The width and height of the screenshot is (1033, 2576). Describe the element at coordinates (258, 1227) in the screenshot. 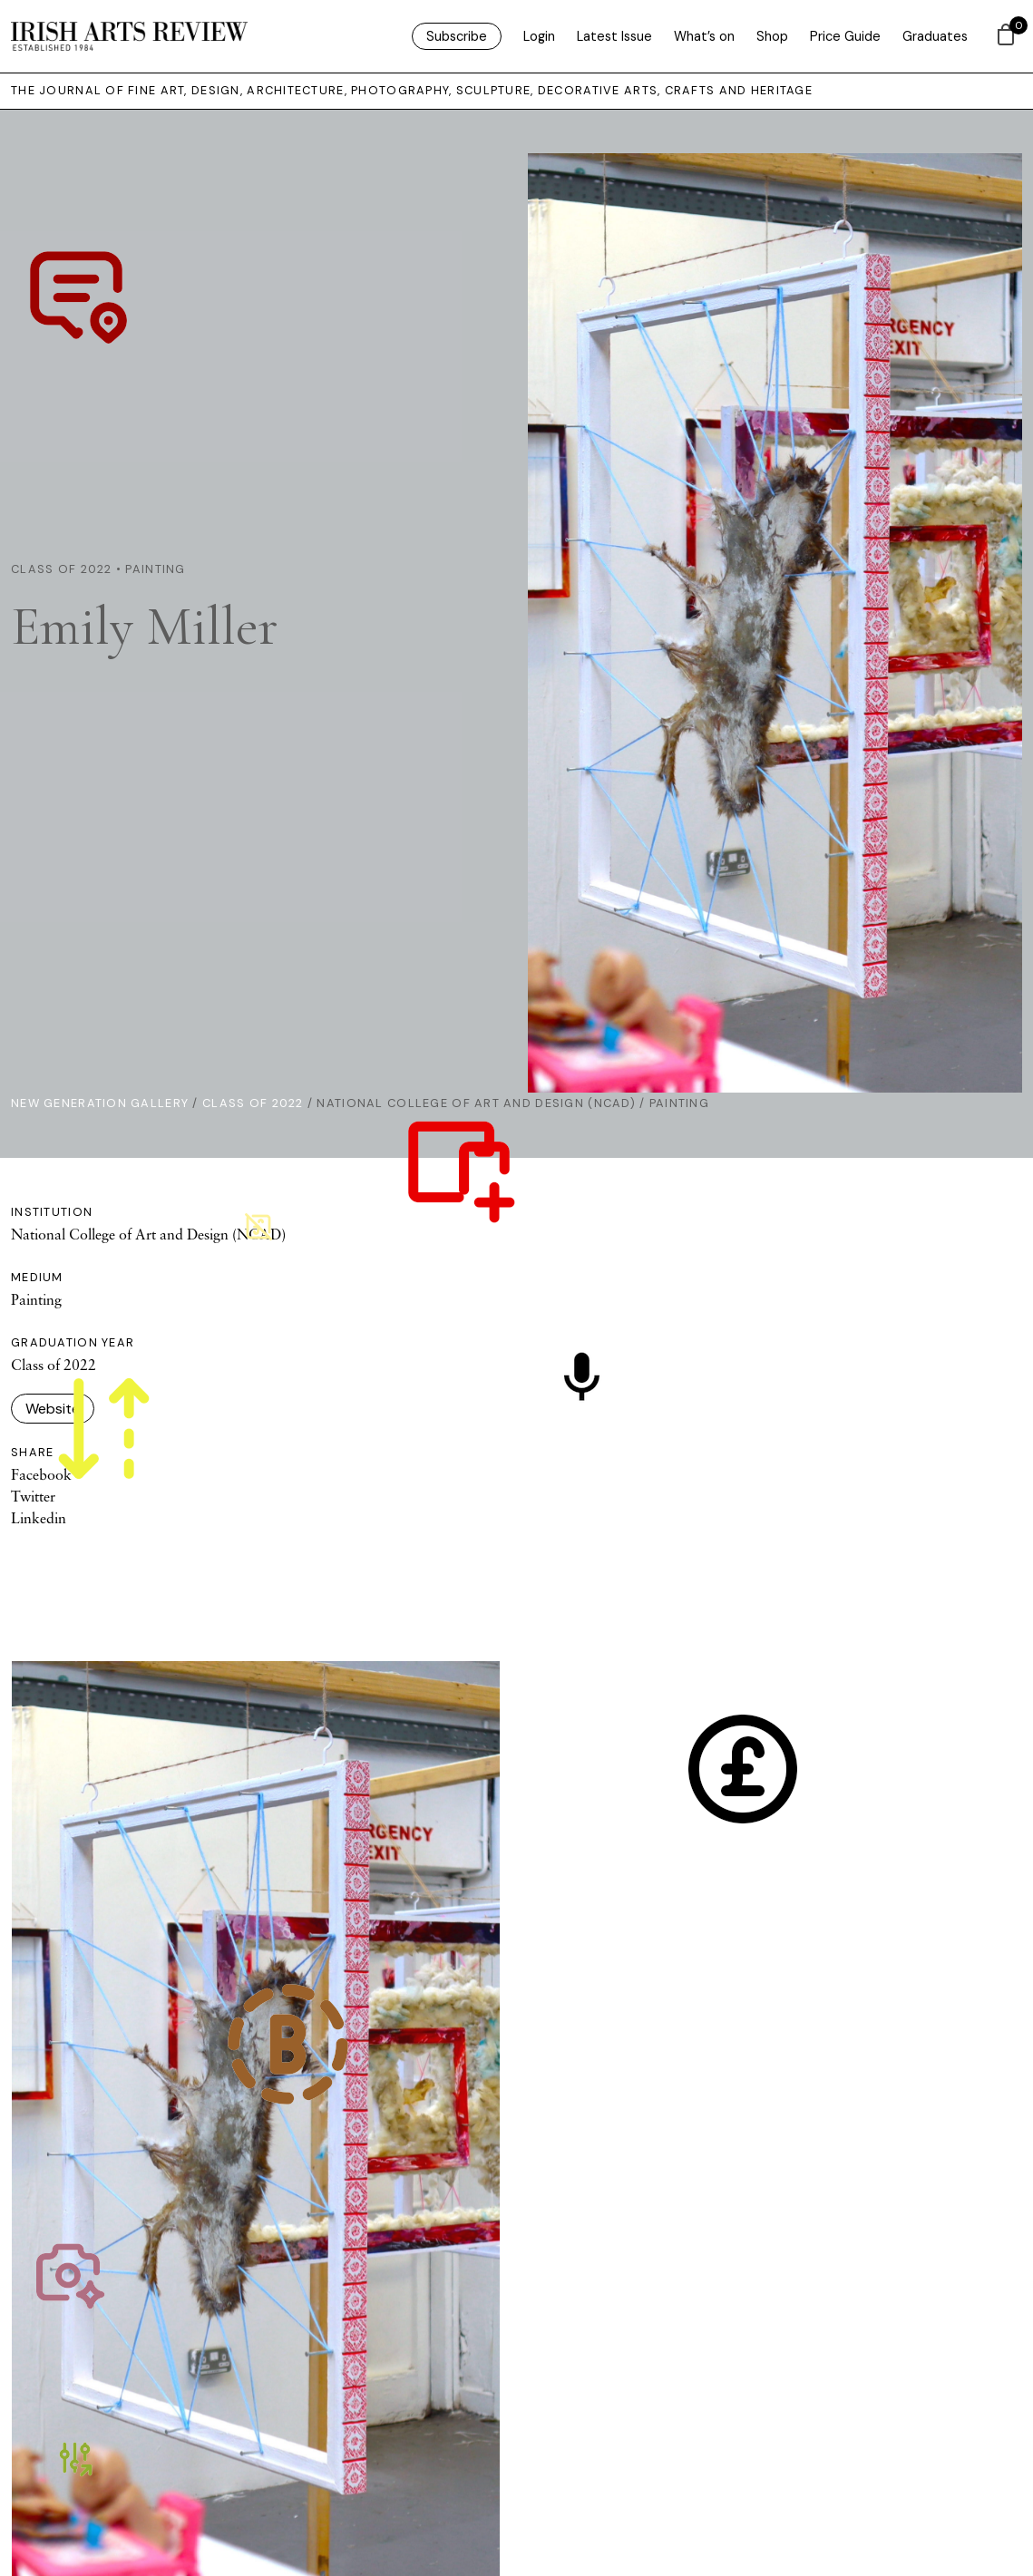

I see `disable function or formula mode` at that location.